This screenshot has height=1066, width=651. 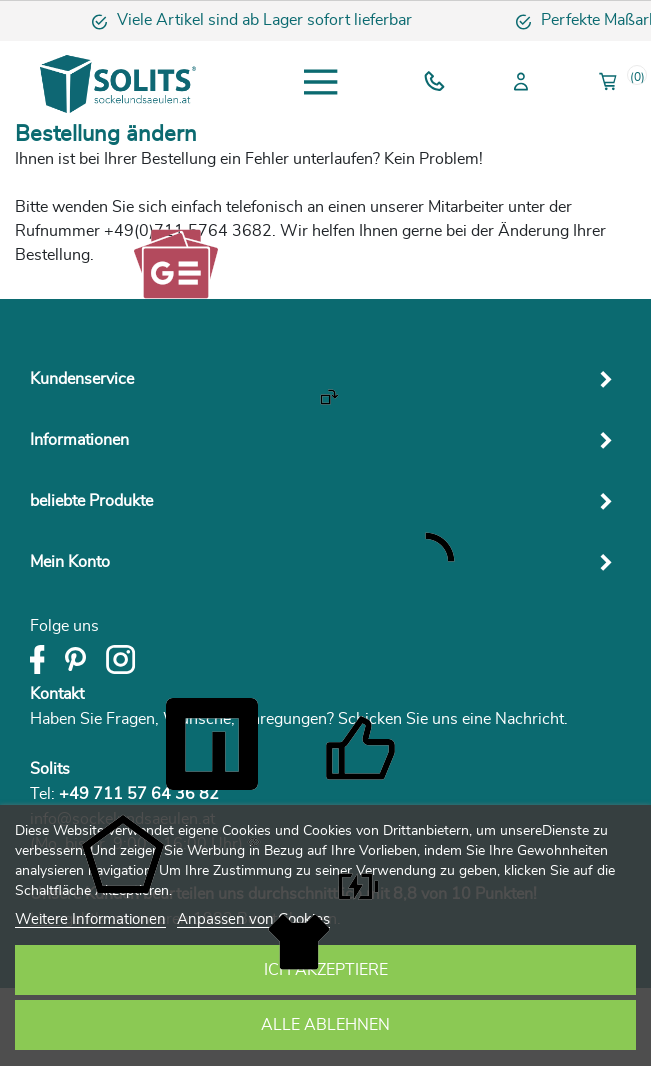 What do you see at coordinates (212, 744) in the screenshot?
I see `npm package manager logo` at bounding box center [212, 744].